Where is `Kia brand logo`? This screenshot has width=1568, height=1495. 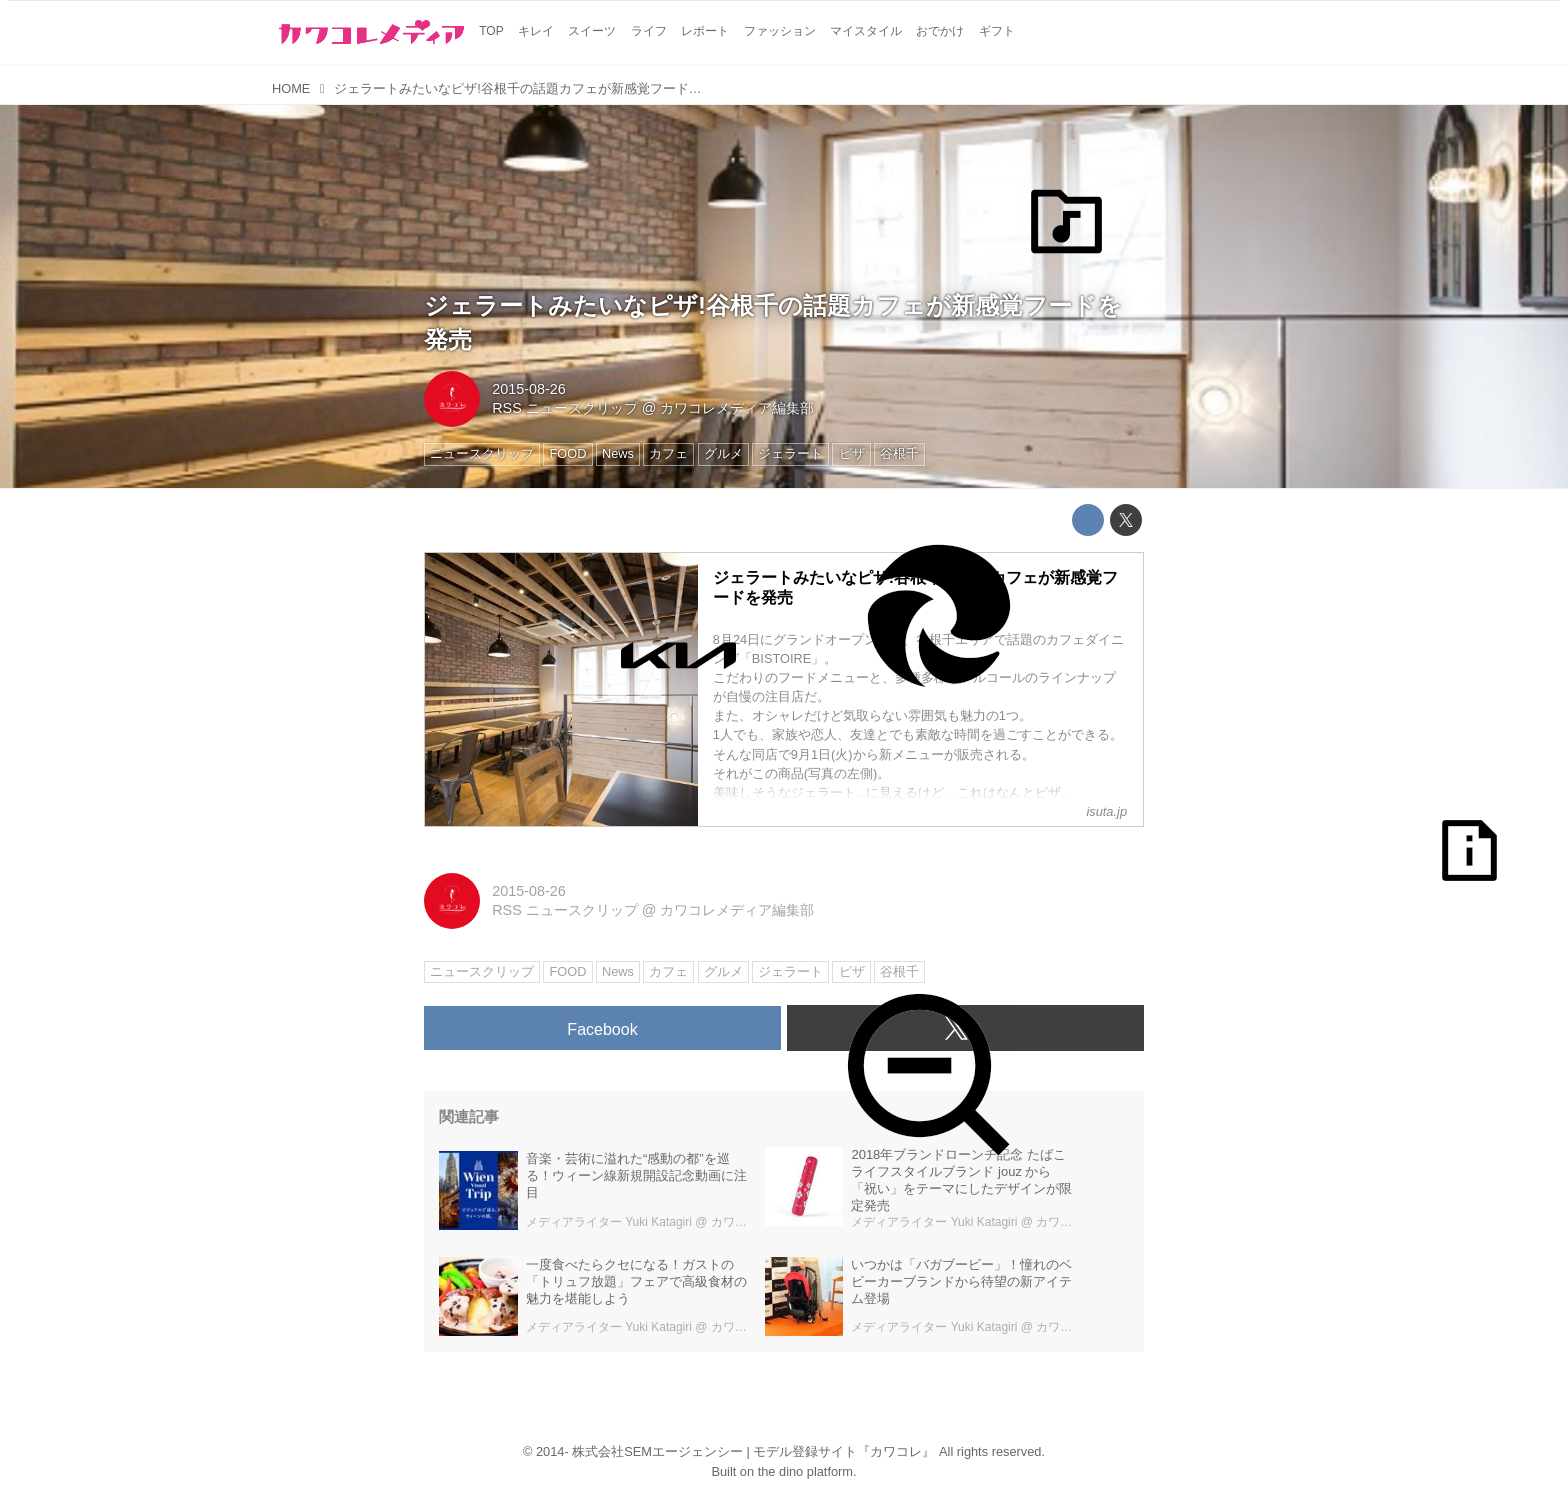
Kia brand logo is located at coordinates (678, 655).